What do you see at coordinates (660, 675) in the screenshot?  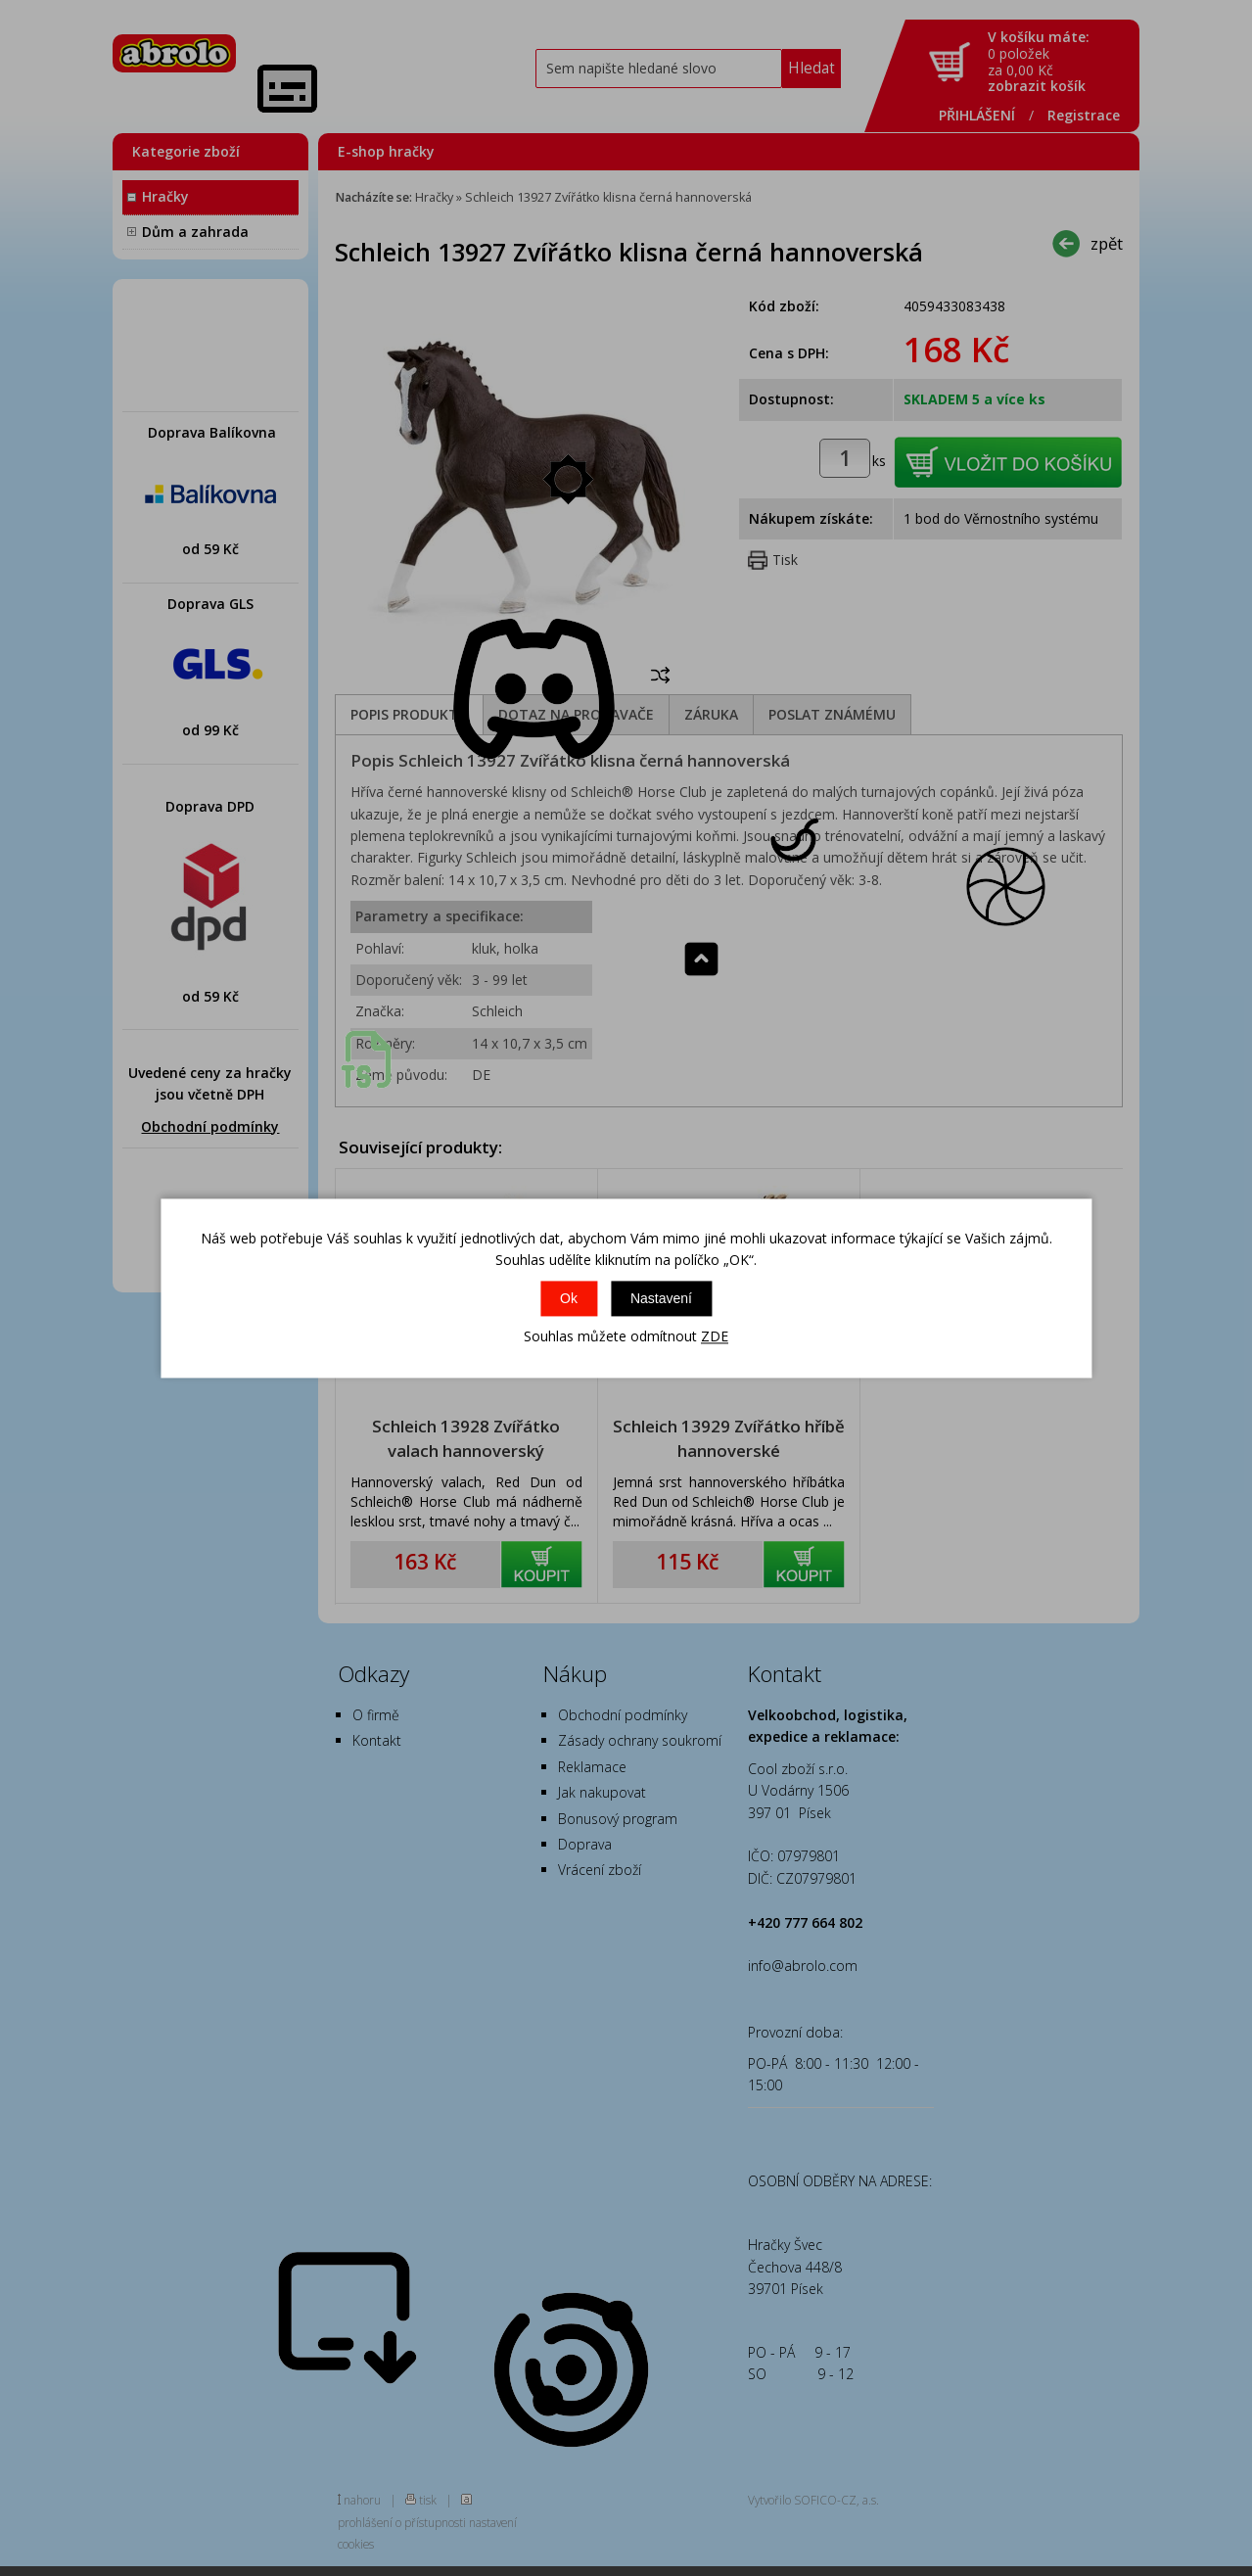 I see `shuffle or randomize playback order` at bounding box center [660, 675].